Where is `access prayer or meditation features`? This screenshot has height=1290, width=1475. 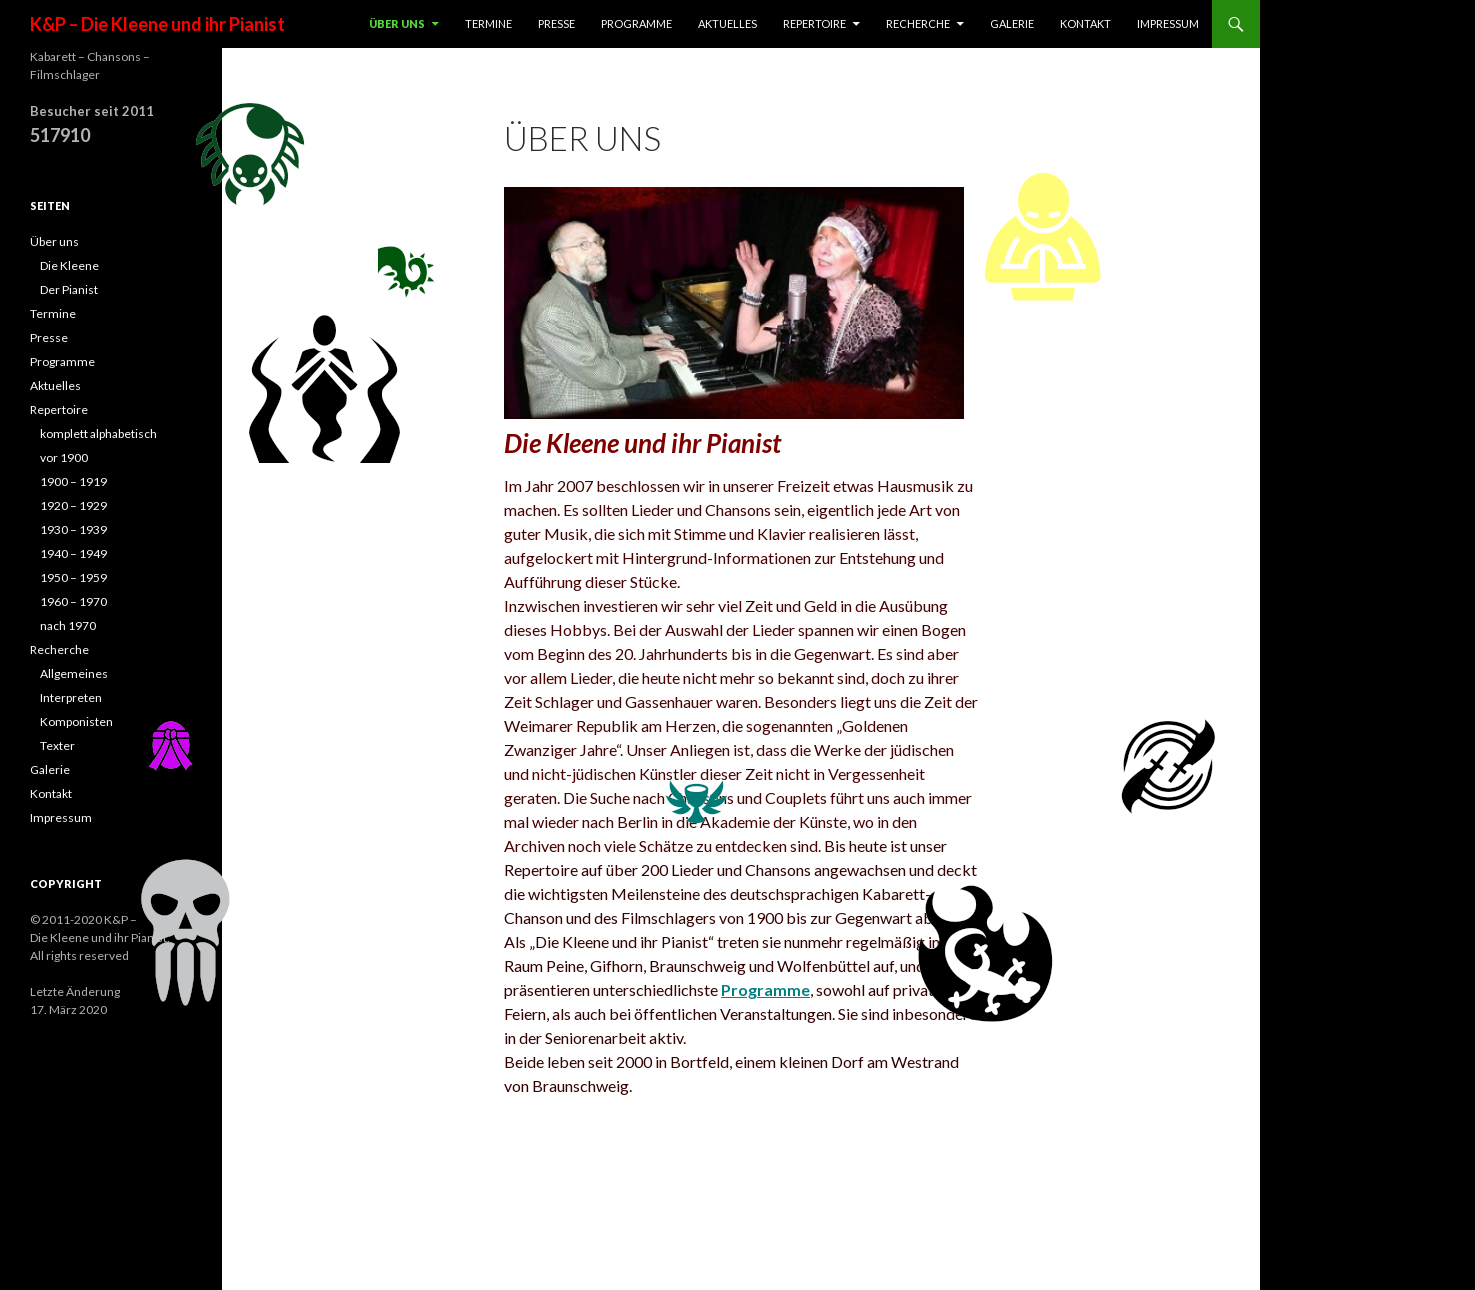 access prayer or meditation features is located at coordinates (1042, 237).